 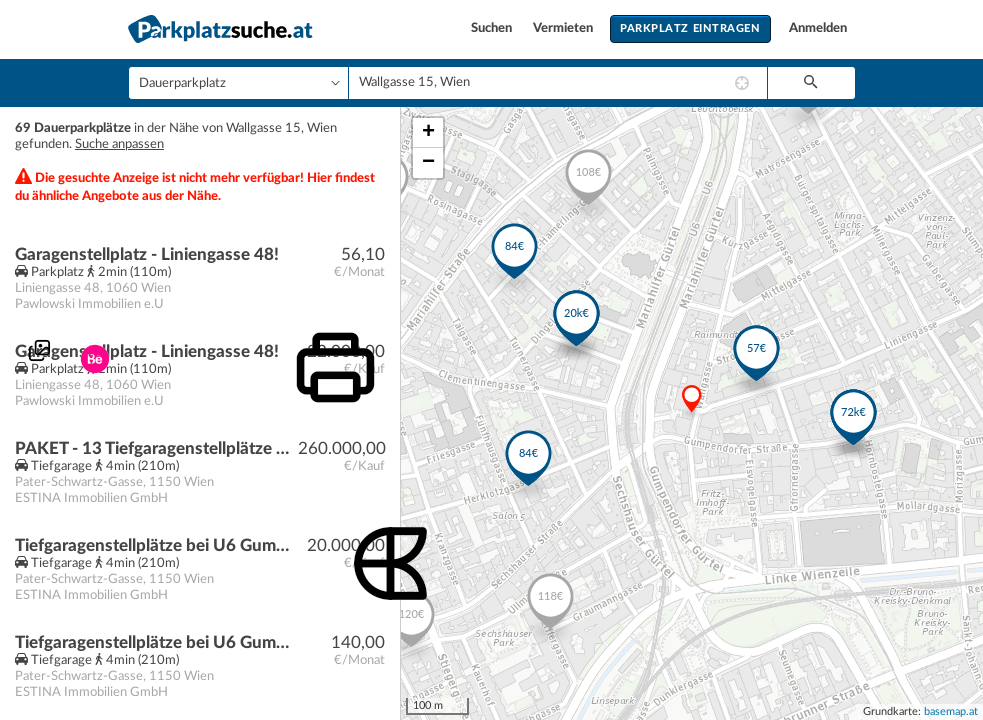 I want to click on open Craft app, so click(x=390, y=563).